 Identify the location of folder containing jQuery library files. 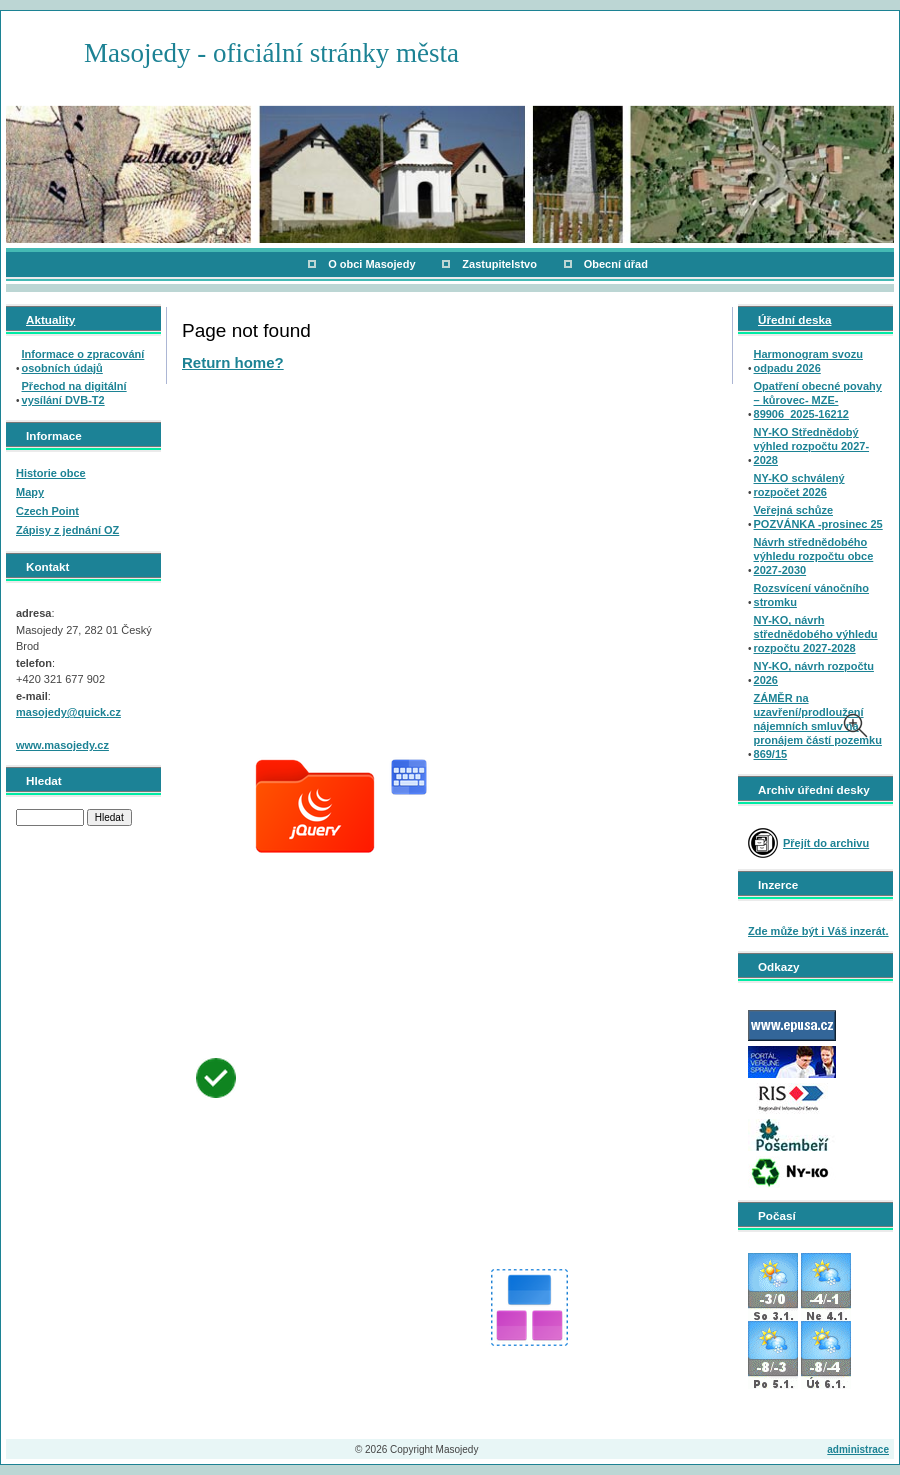
(314, 809).